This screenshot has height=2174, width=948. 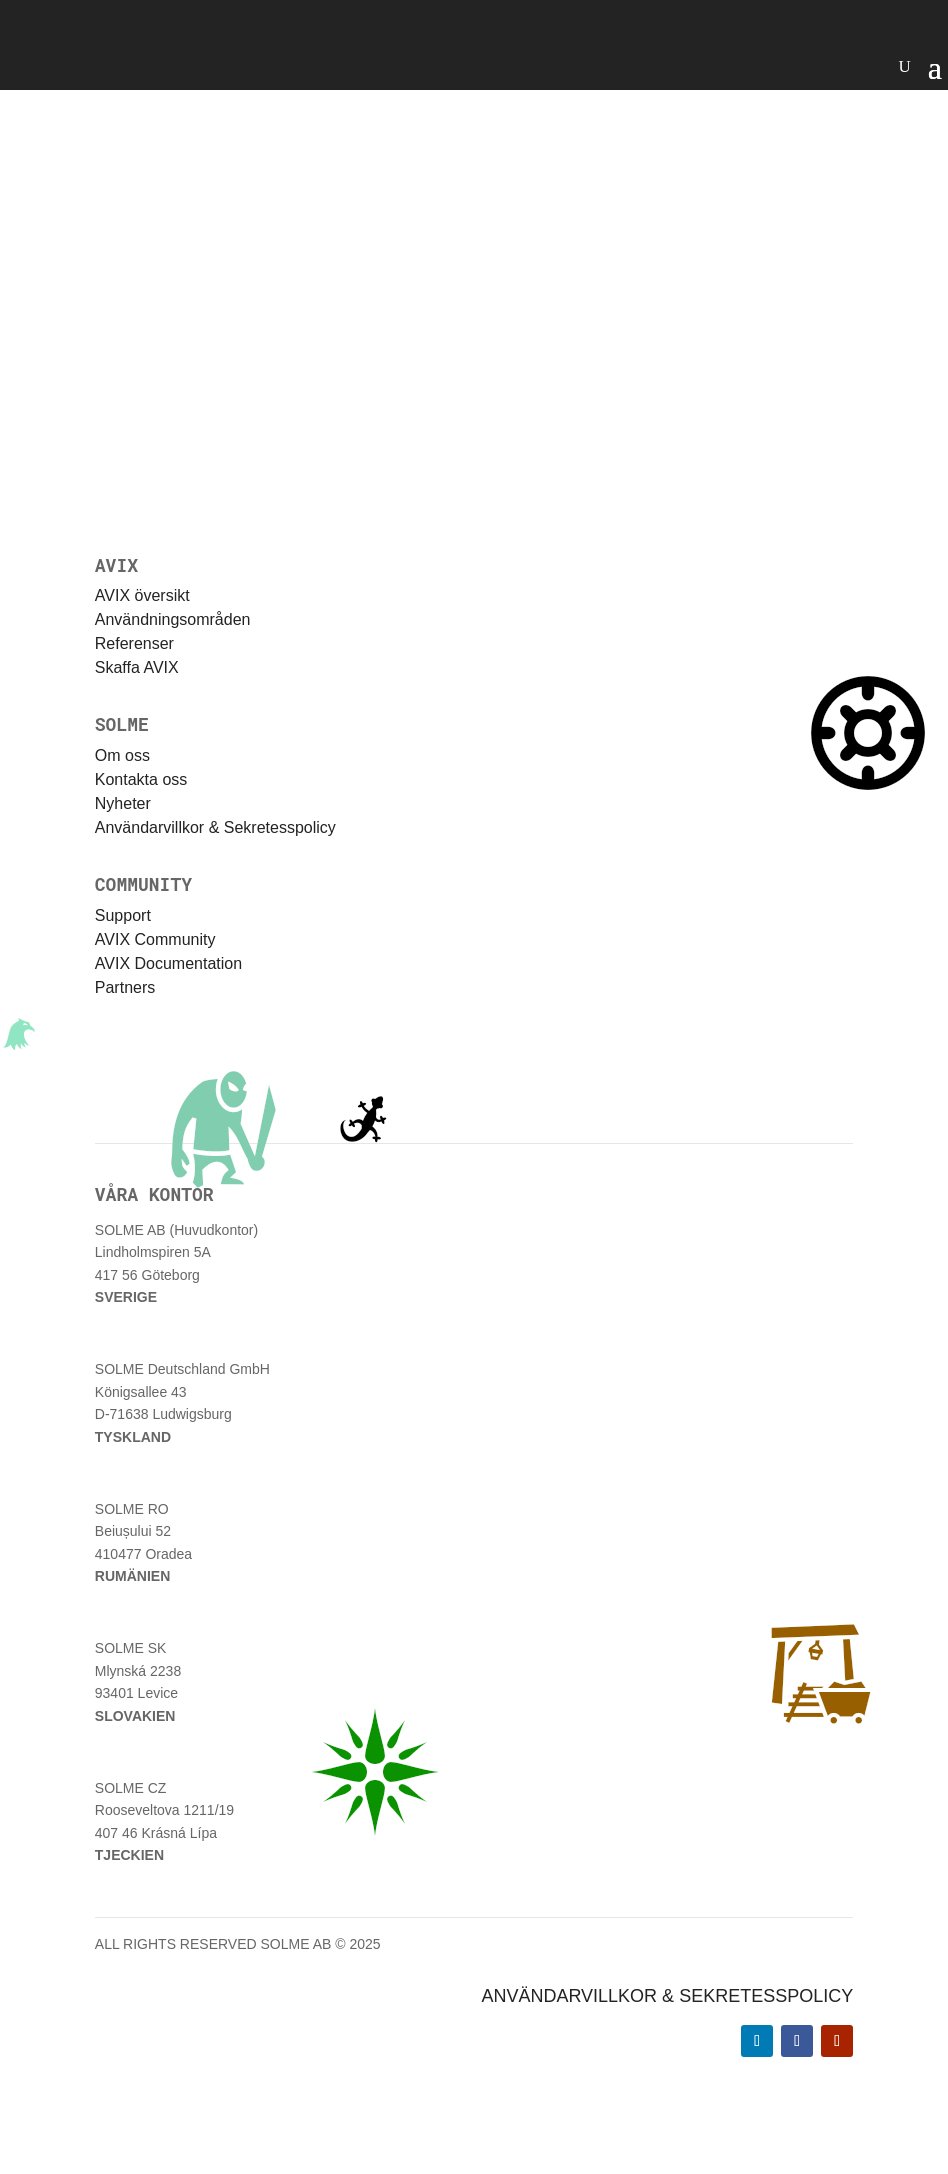 What do you see at coordinates (868, 733) in the screenshot?
I see `access game settings or options` at bounding box center [868, 733].